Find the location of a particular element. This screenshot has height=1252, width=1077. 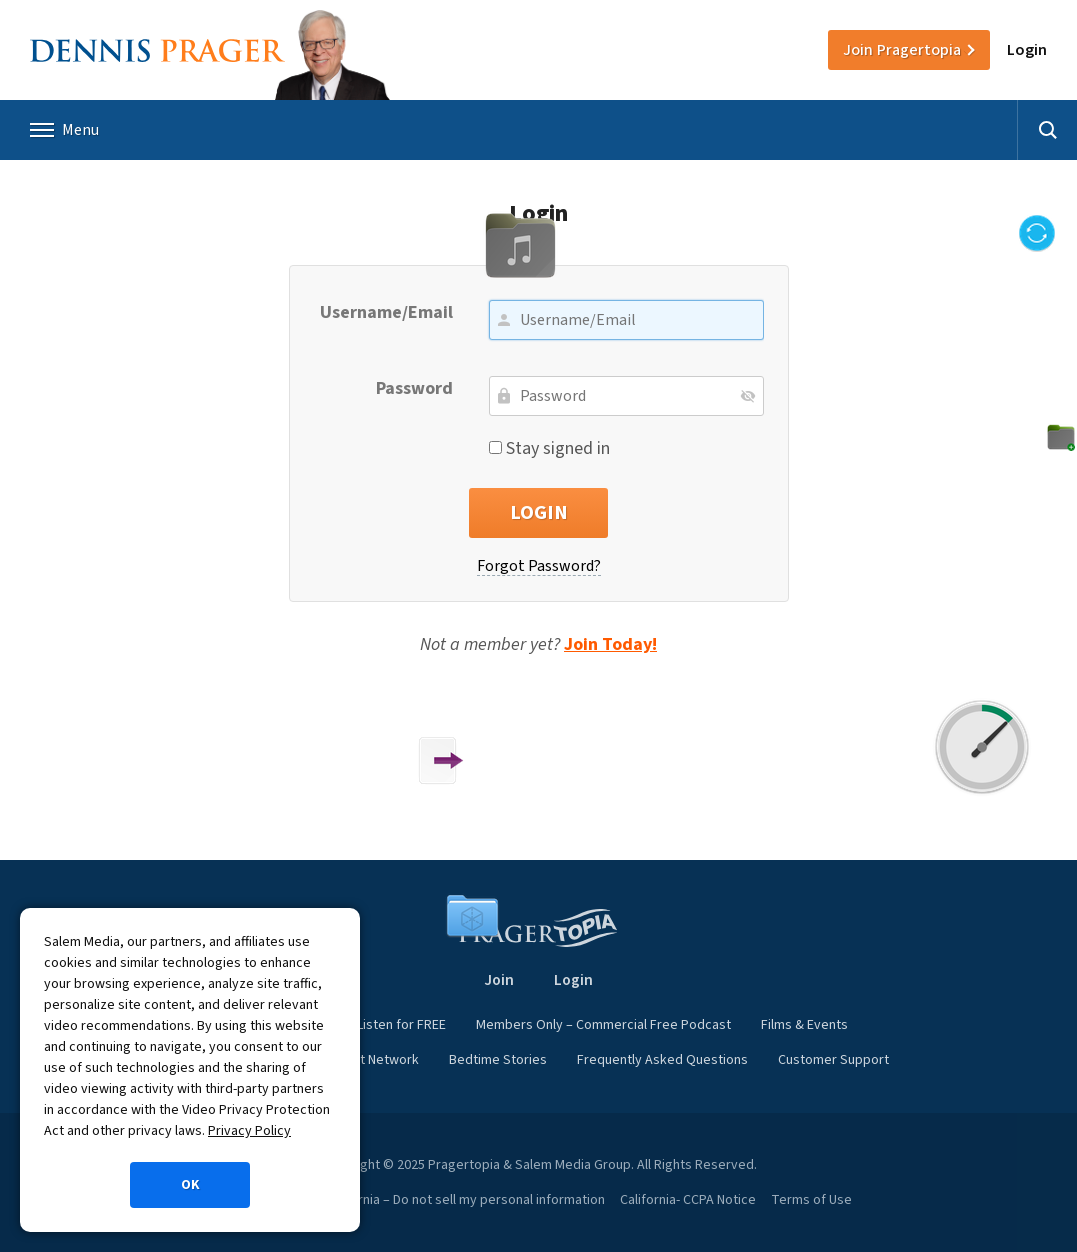

export document to another location is located at coordinates (437, 760).